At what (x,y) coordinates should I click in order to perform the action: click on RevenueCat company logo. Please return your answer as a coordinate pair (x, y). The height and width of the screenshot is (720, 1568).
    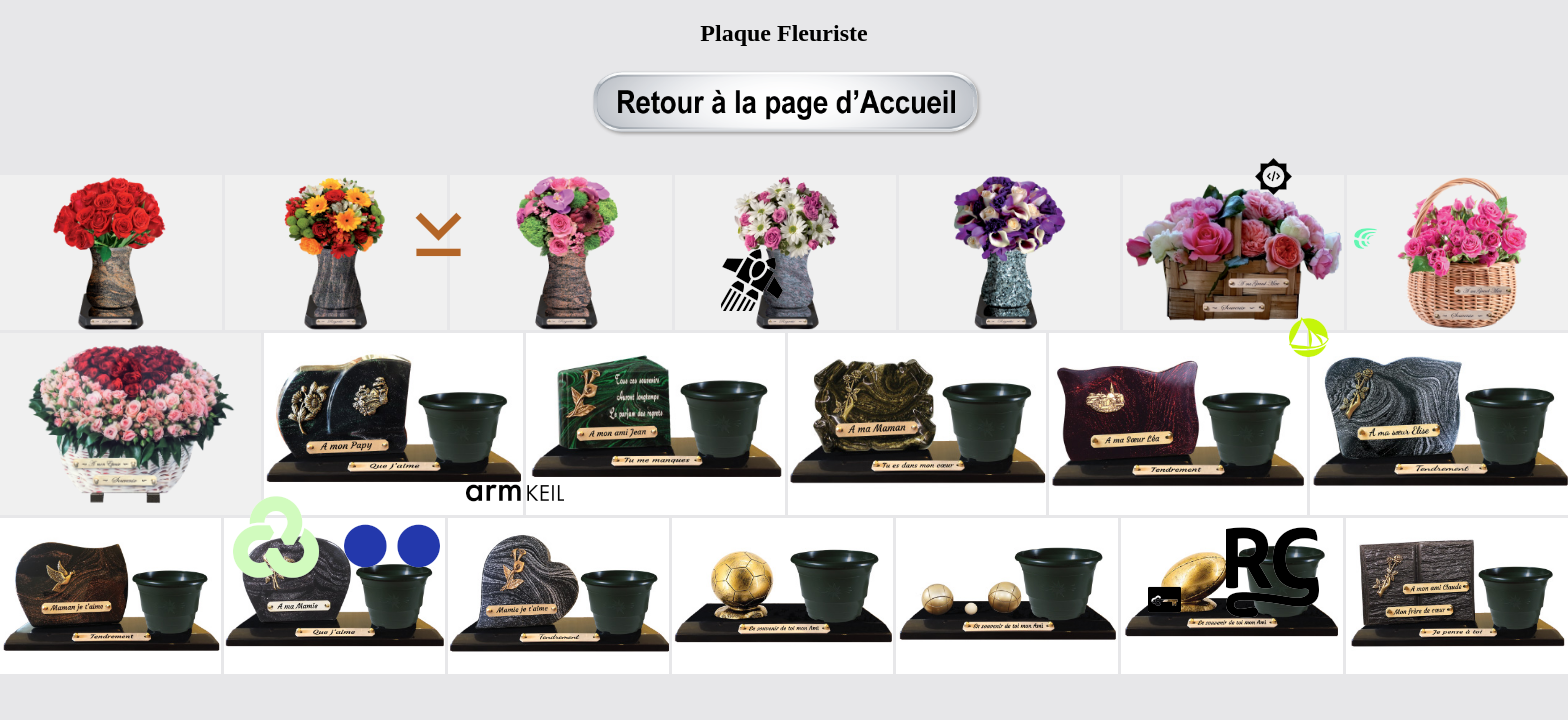
    Looking at the image, I should click on (1272, 572).